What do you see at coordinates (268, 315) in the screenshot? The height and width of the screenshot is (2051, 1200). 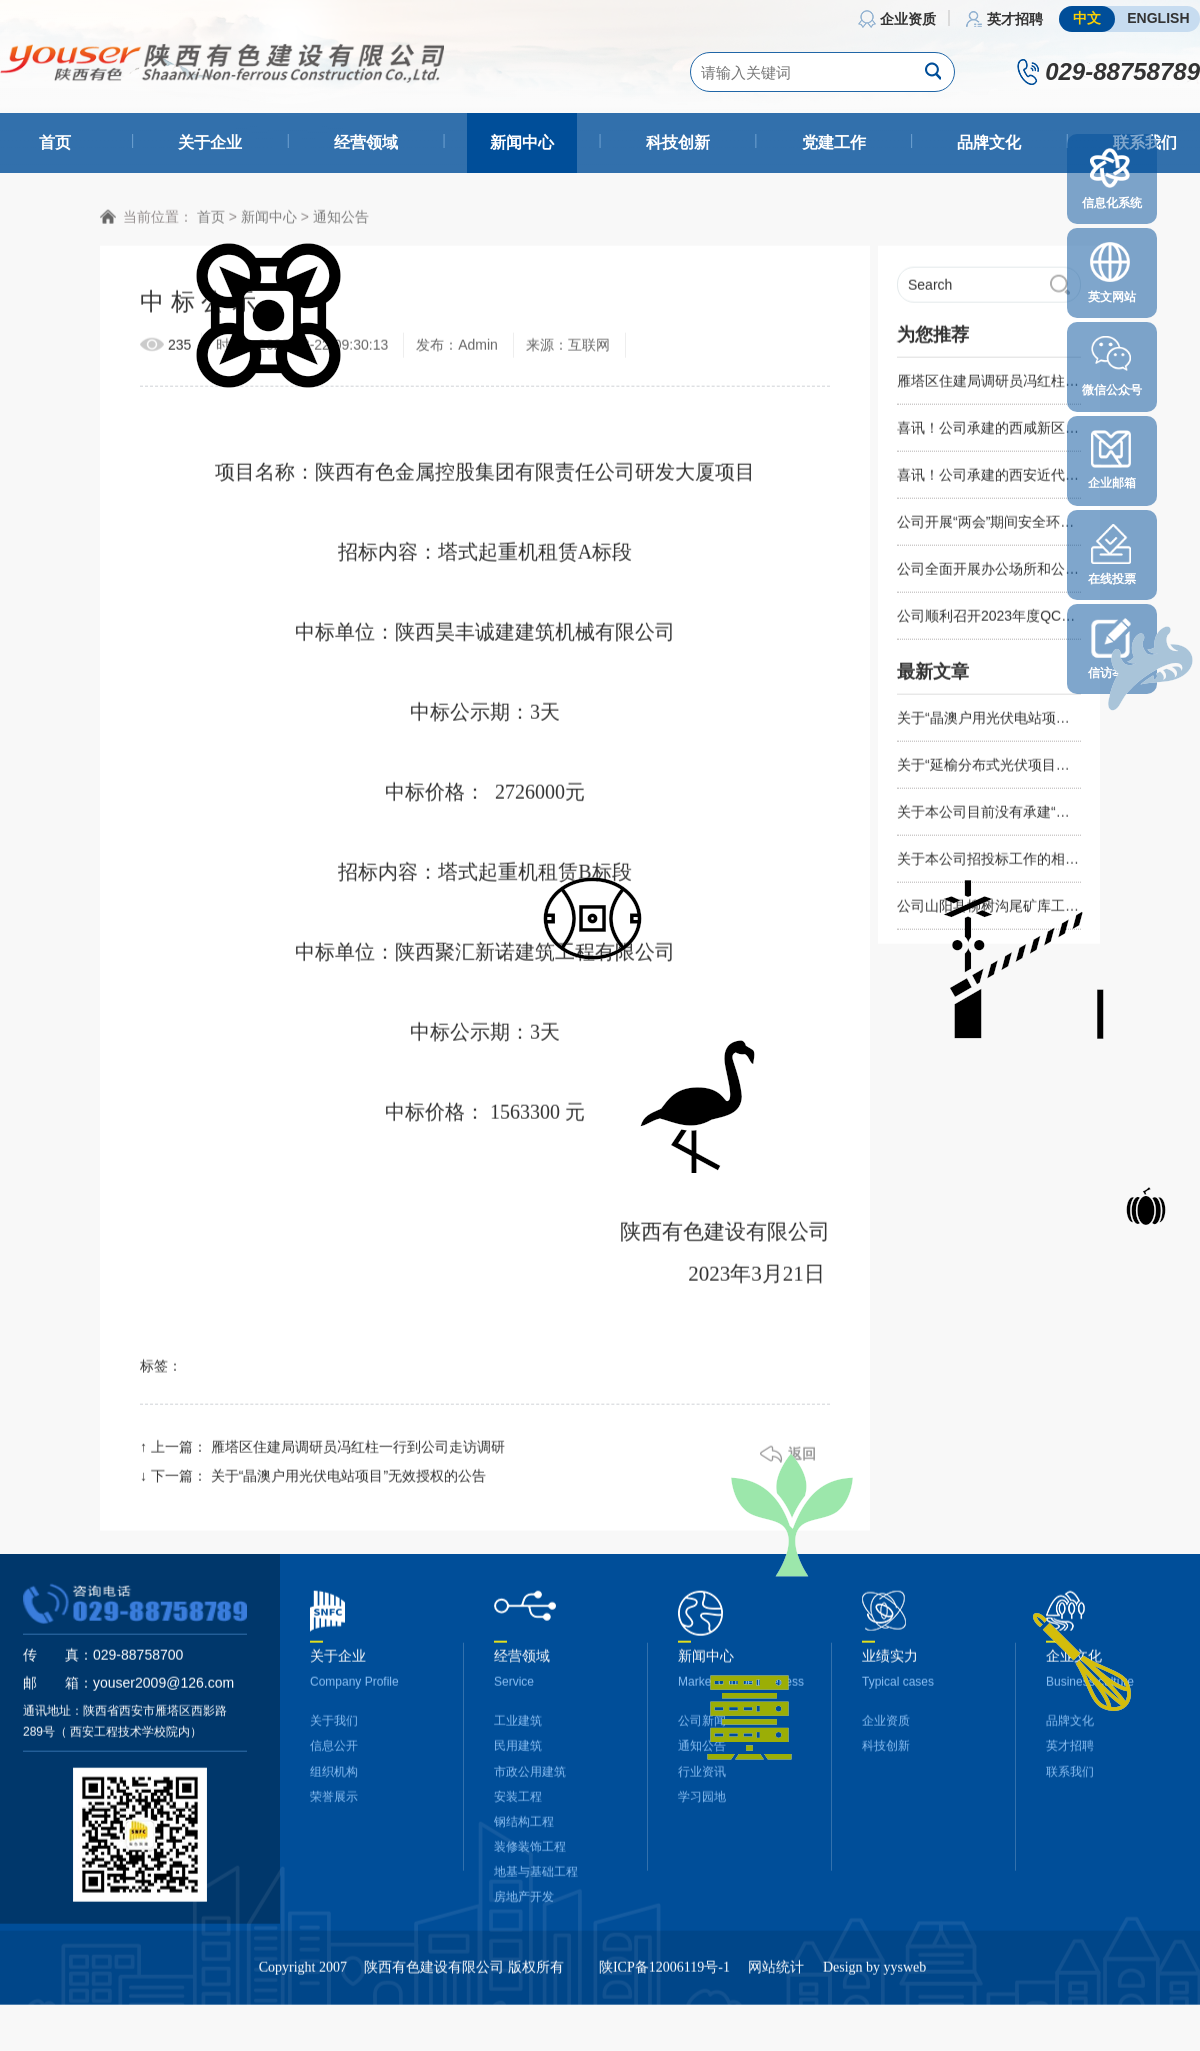 I see `launch drone or quadcopter controls` at bounding box center [268, 315].